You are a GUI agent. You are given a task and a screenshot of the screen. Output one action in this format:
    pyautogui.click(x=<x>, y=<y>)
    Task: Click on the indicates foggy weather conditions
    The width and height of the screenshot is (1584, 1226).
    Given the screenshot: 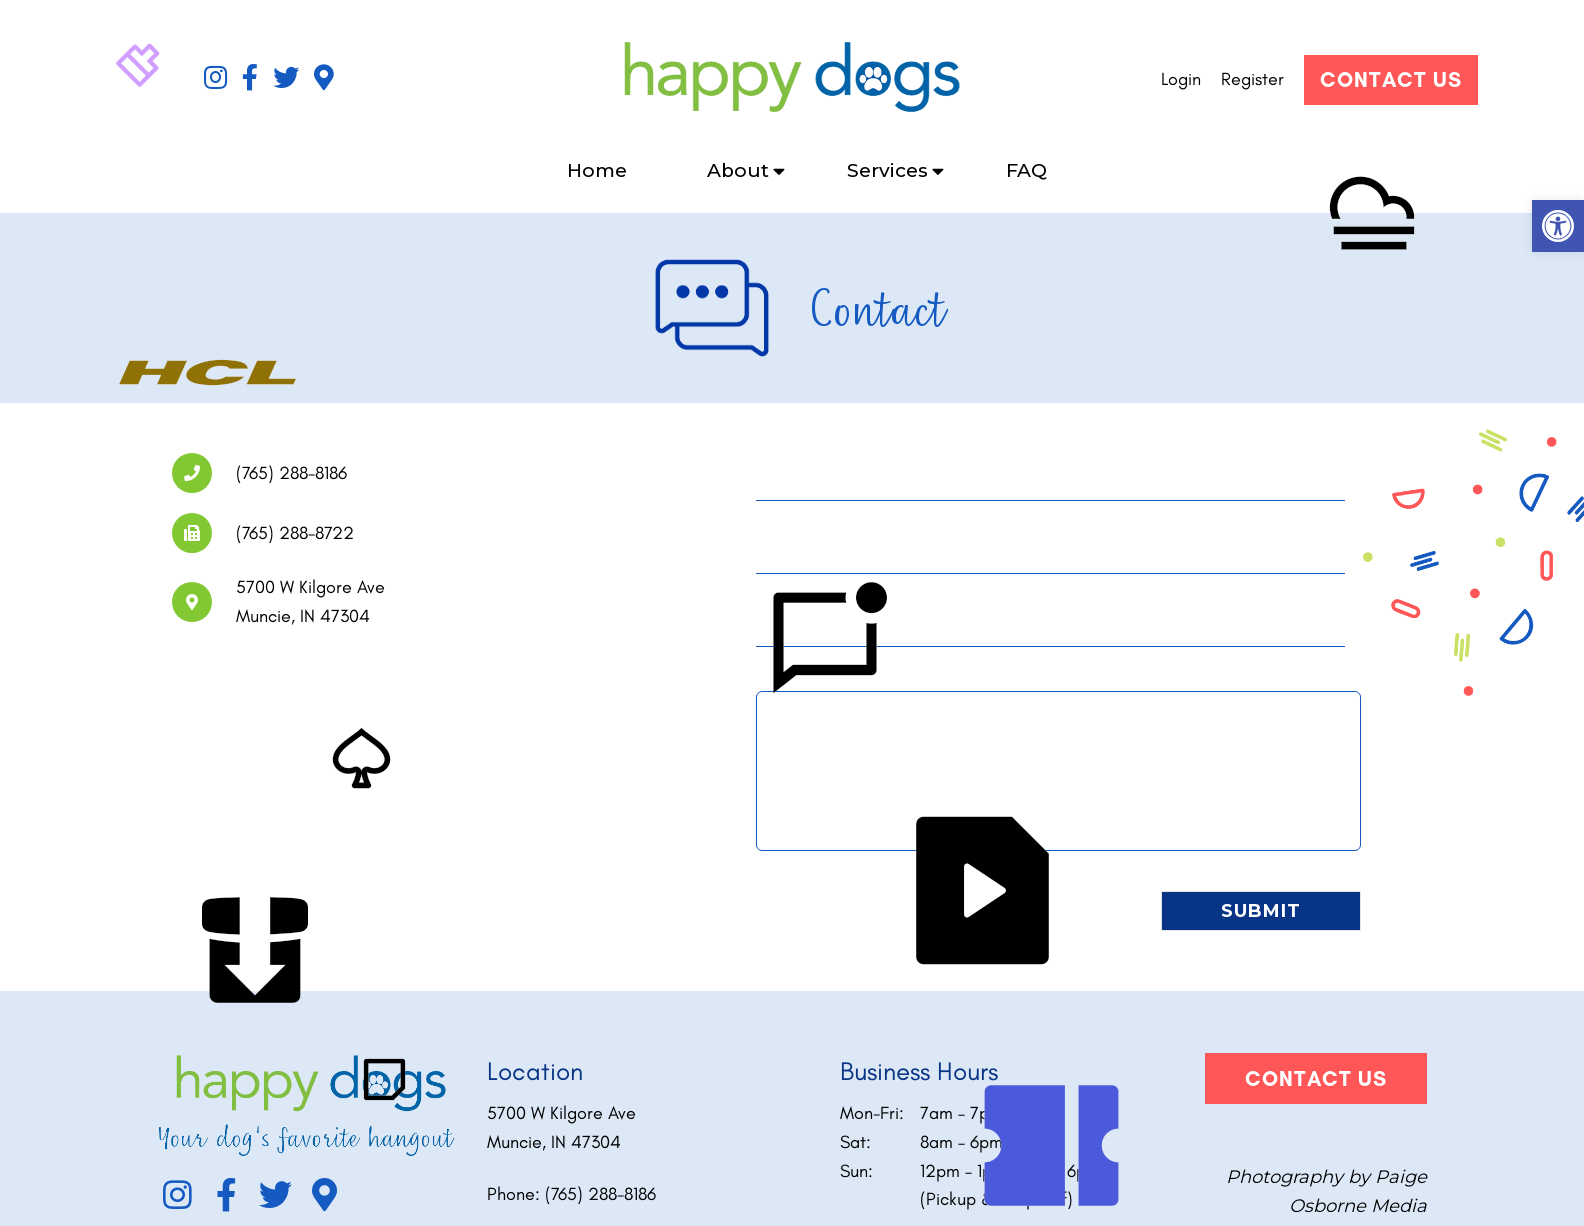 What is the action you would take?
    pyautogui.click(x=1372, y=215)
    